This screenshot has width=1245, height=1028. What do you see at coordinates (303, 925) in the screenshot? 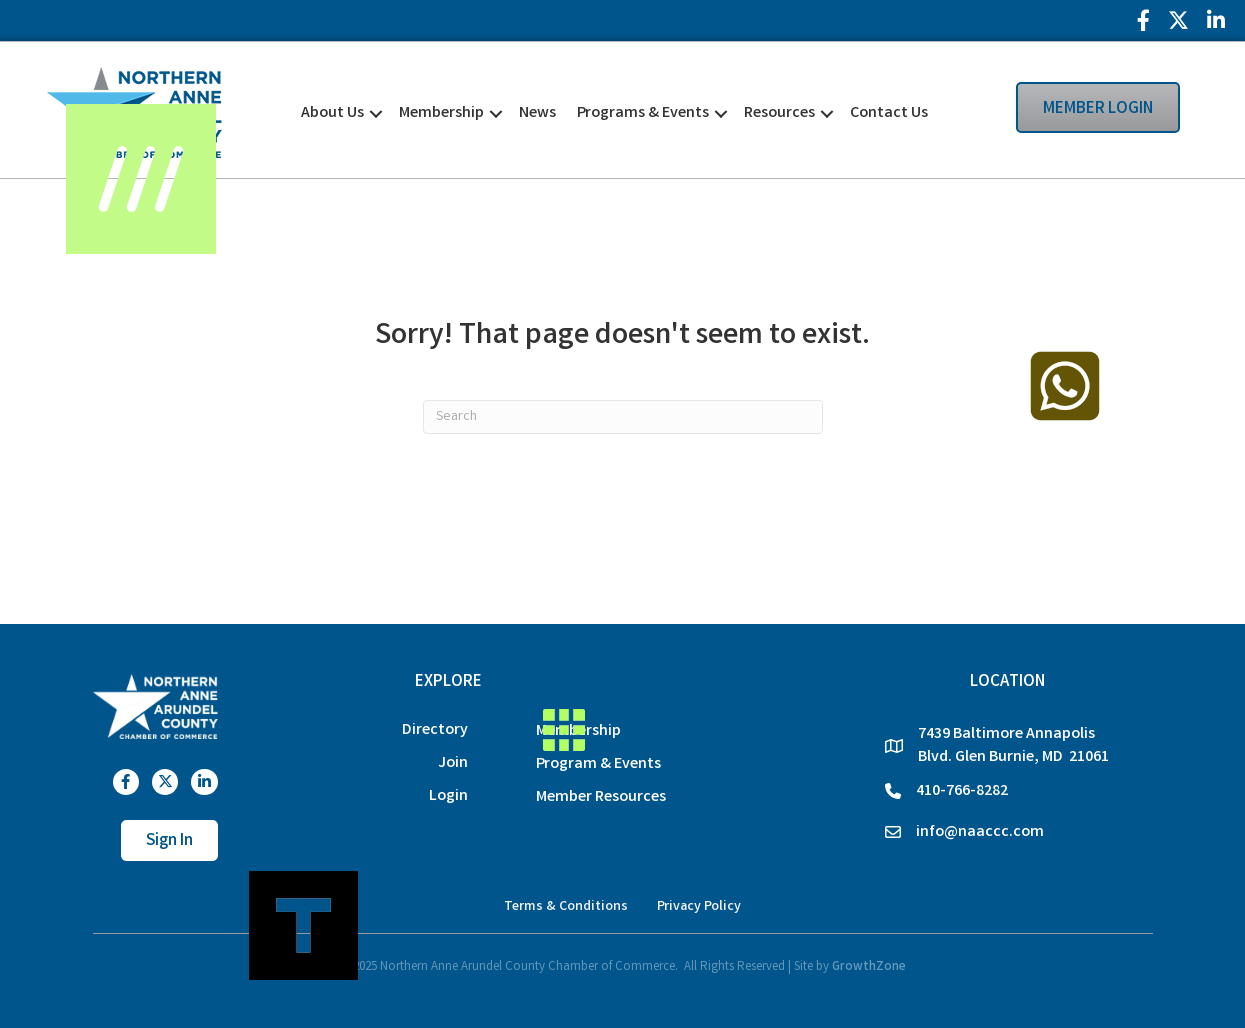
I see `open telegraph publishing platform` at bounding box center [303, 925].